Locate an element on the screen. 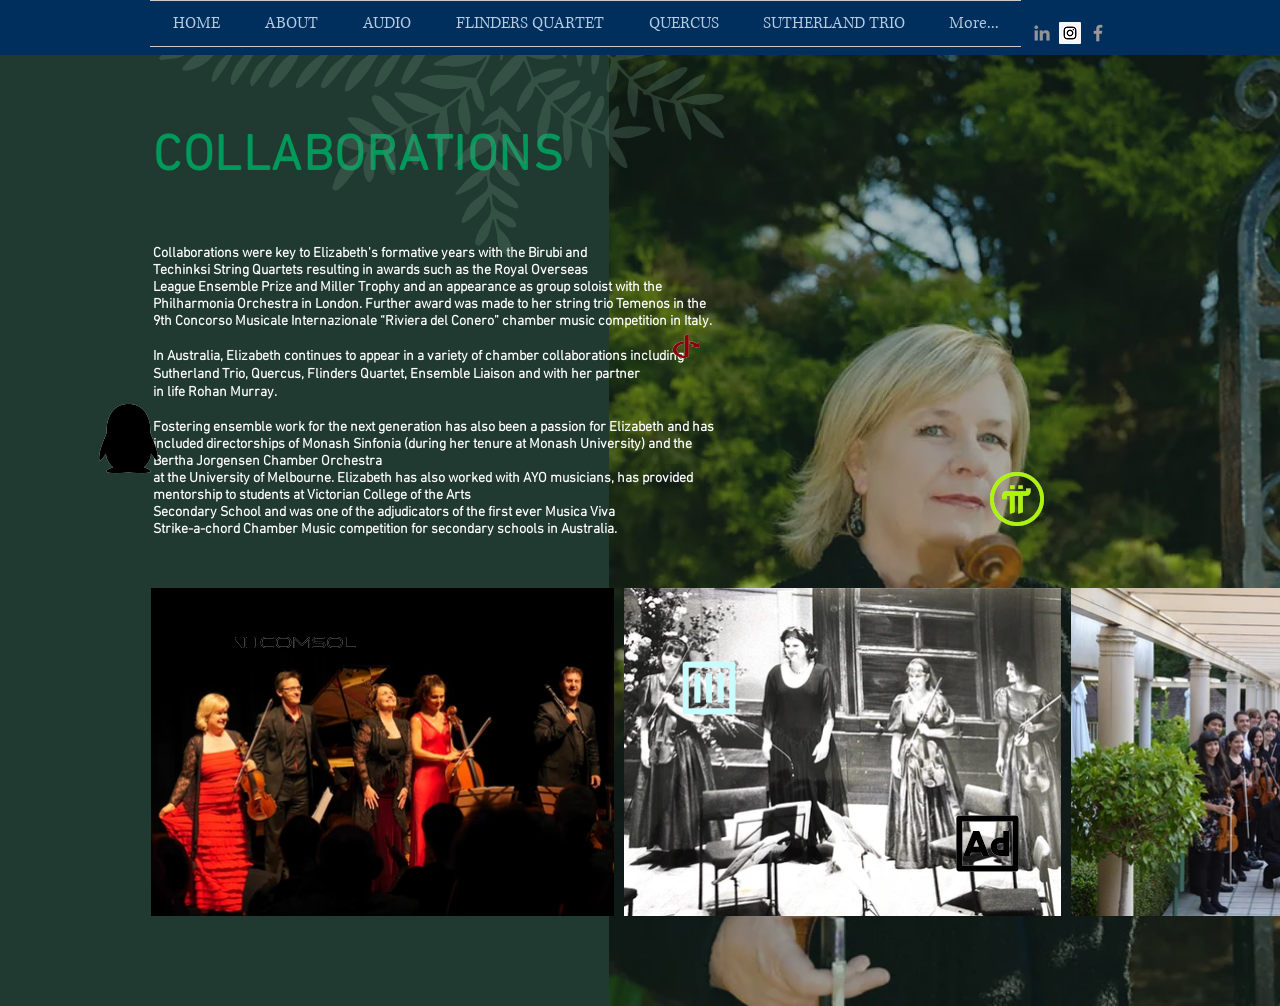  sign in with OpenID authentication is located at coordinates (686, 346).